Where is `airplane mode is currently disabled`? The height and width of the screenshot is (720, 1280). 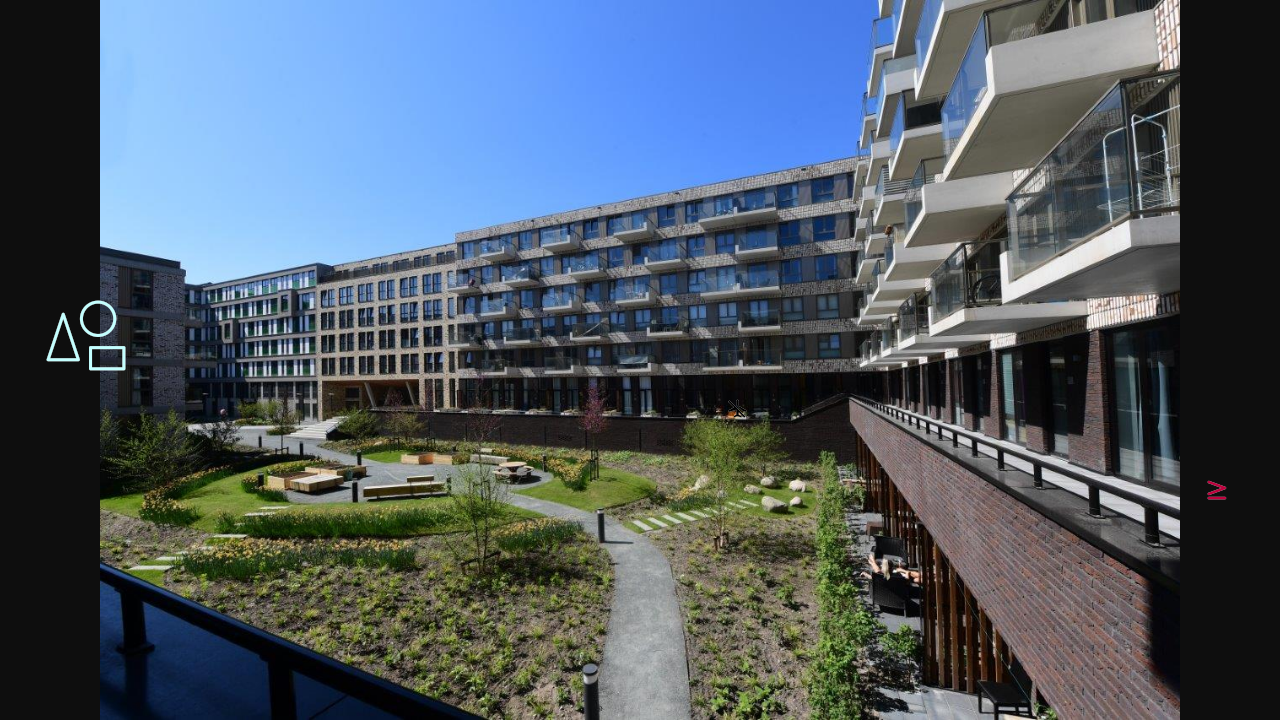 airplane mode is currently disabled is located at coordinates (737, 408).